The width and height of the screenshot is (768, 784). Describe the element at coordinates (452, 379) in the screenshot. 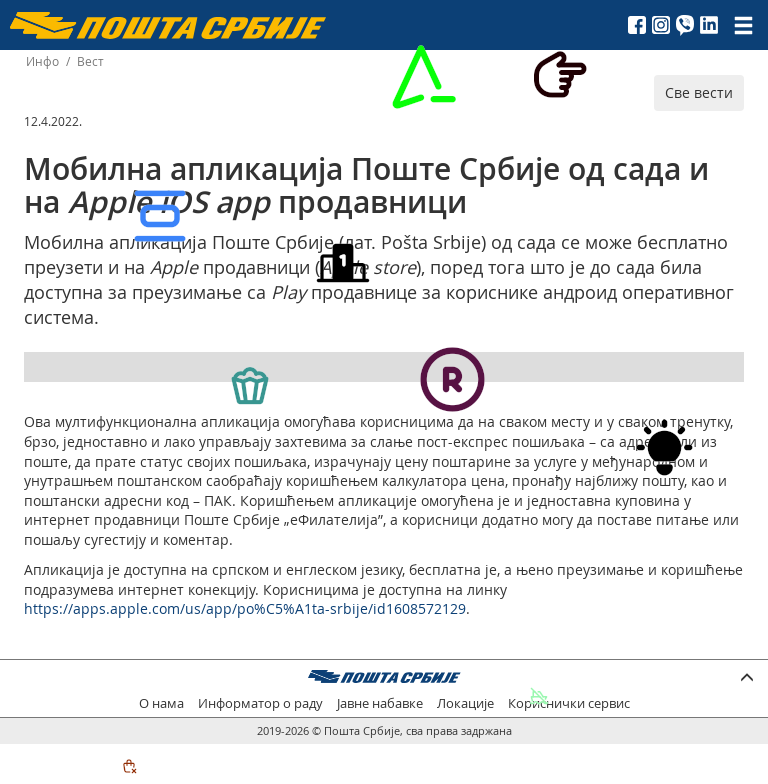

I see `indicates a registered trademark` at that location.